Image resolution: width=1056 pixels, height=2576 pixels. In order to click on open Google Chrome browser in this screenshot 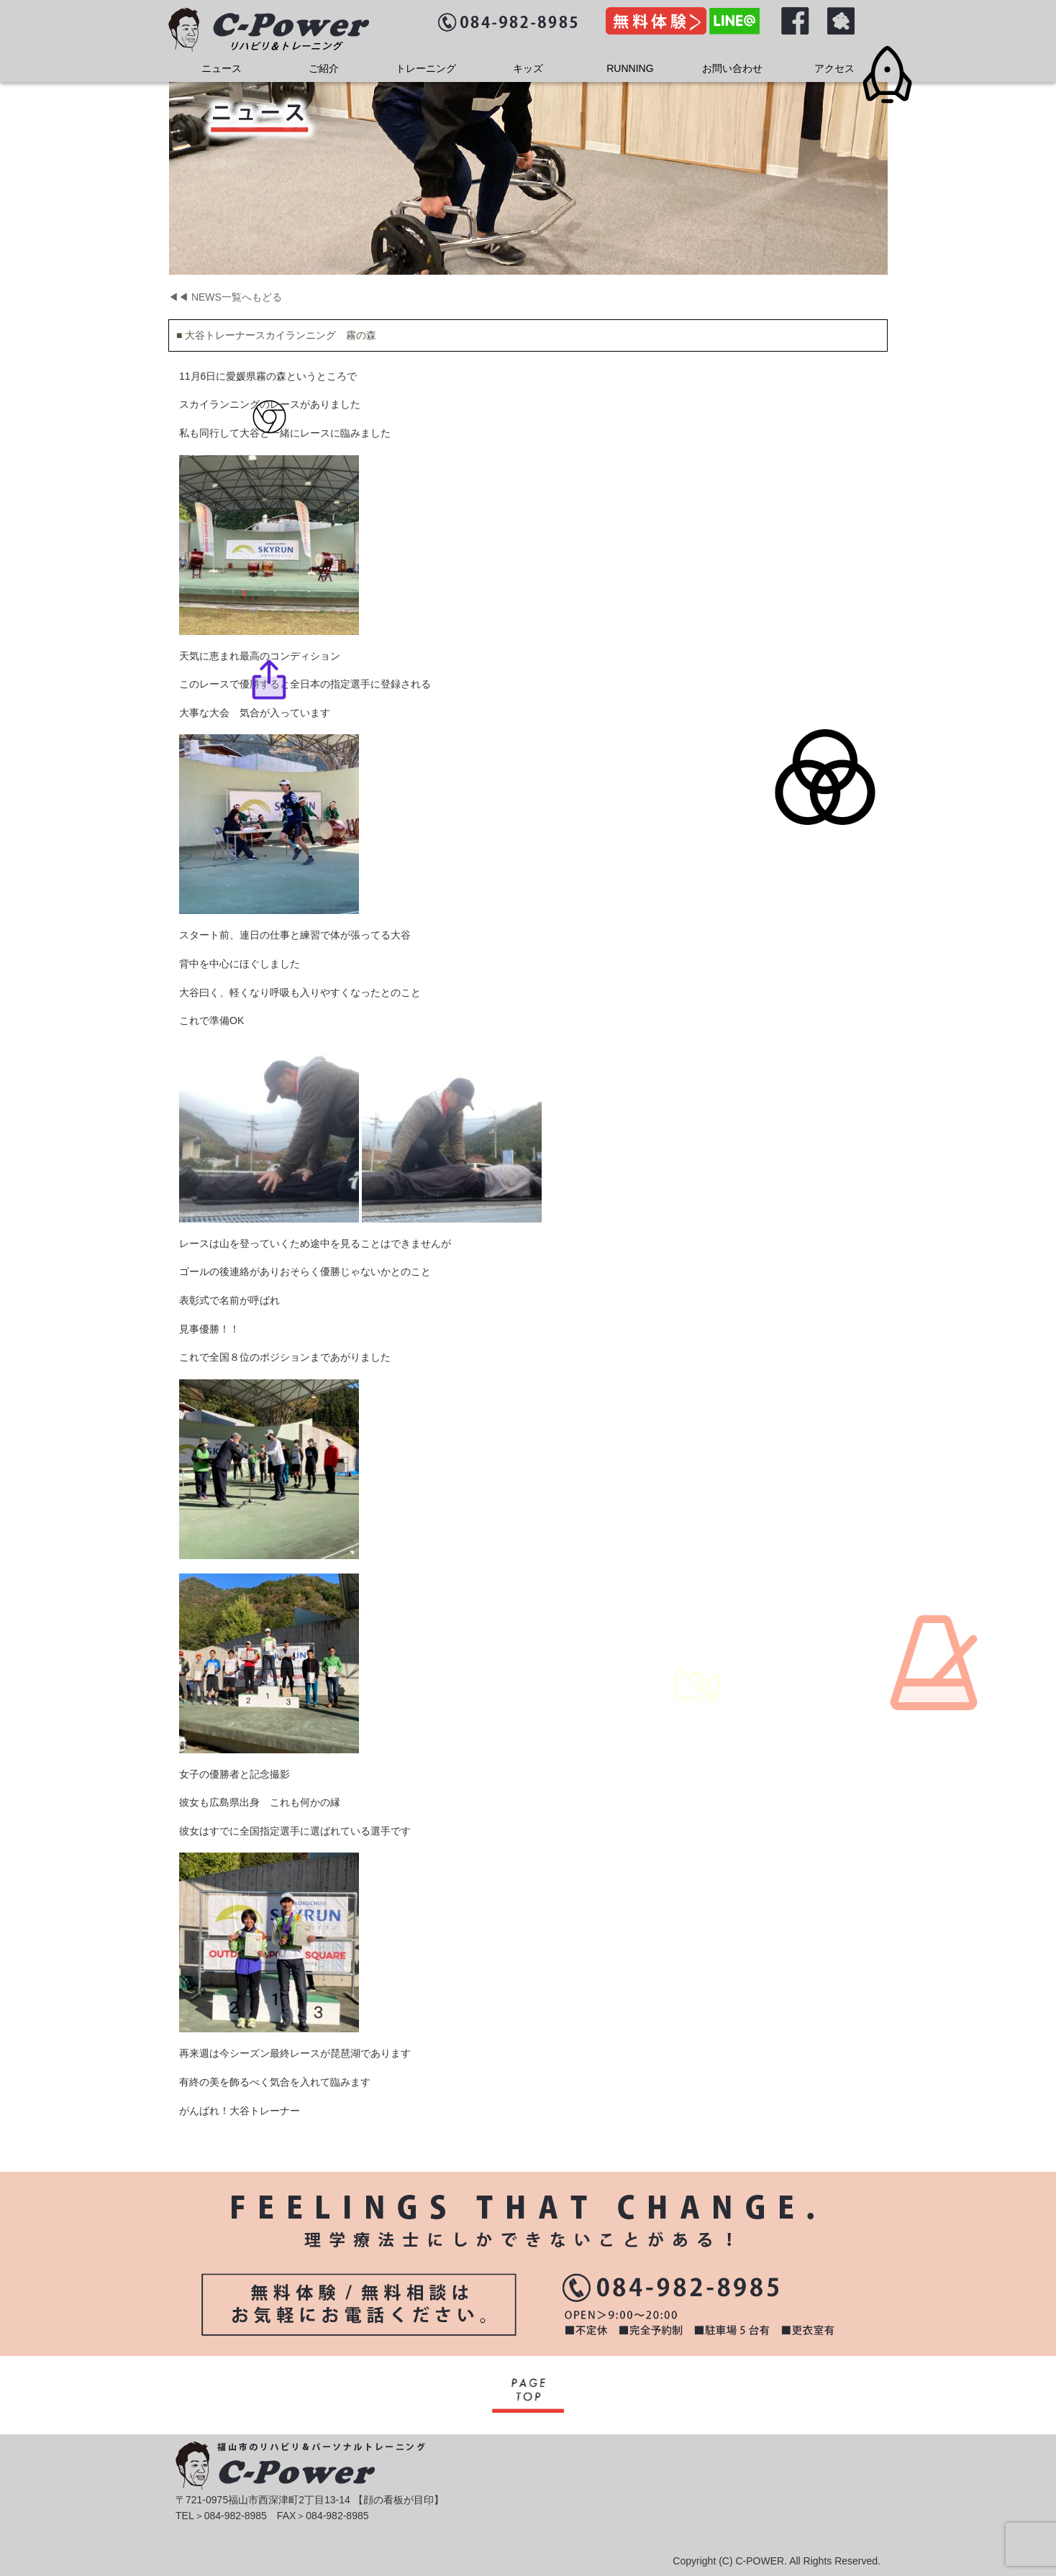, I will do `click(269, 416)`.